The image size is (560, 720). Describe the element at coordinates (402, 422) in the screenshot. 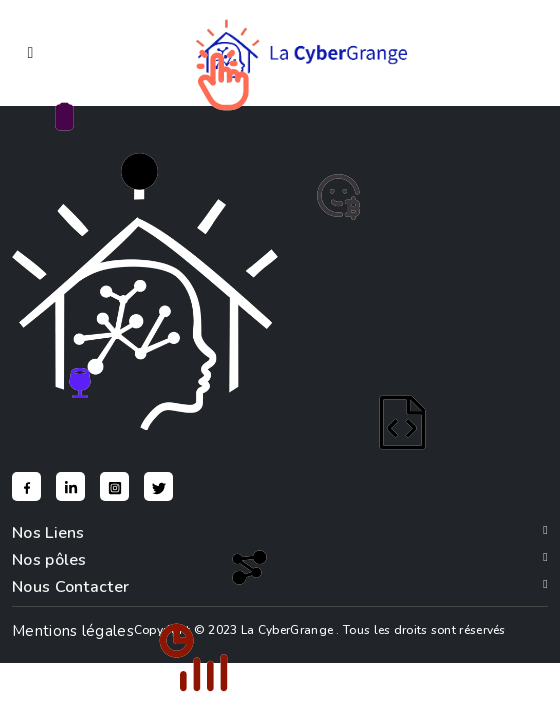

I see `view or access code gists` at that location.